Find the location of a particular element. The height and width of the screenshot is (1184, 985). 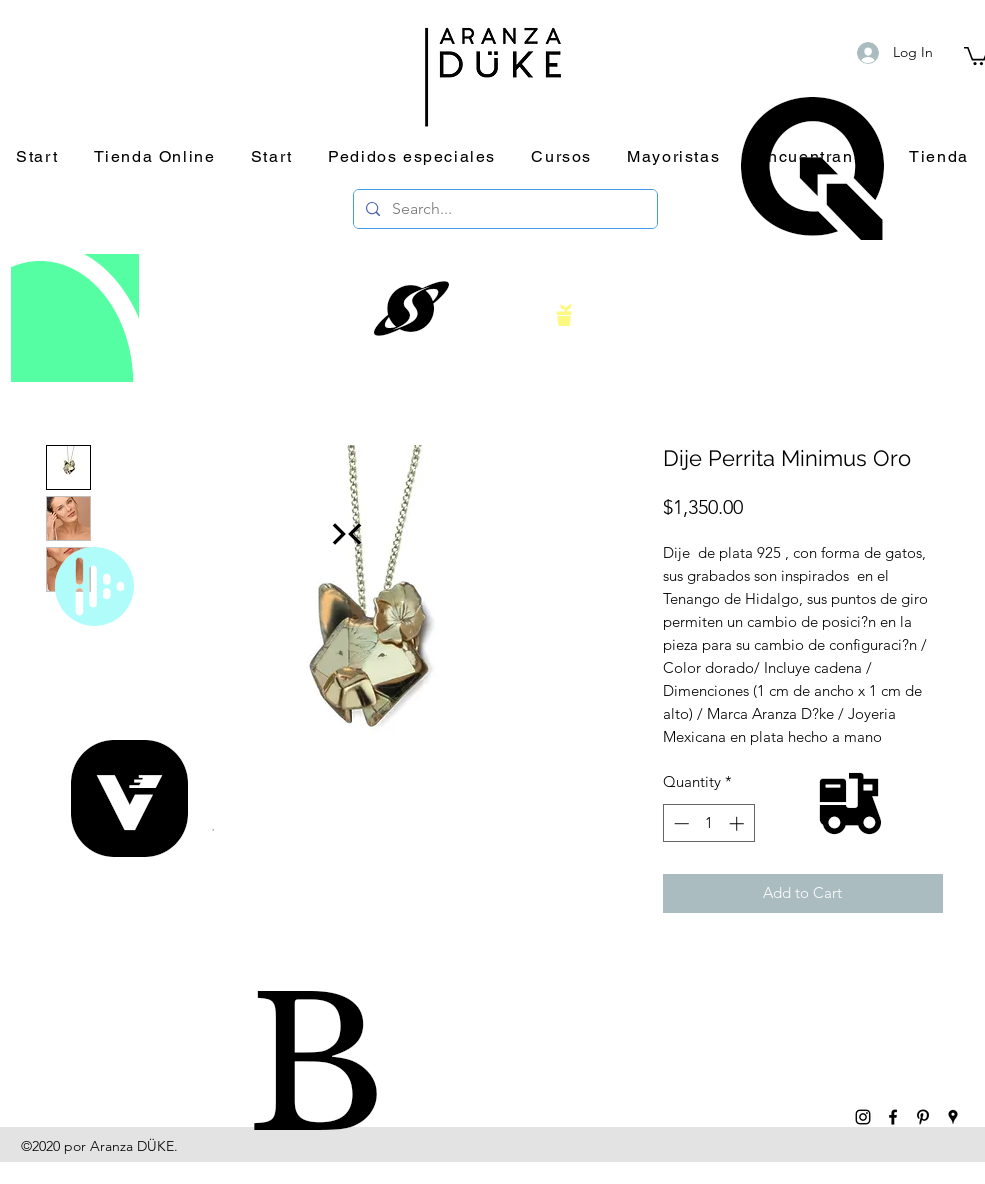

order food for delivery or pickup is located at coordinates (849, 805).